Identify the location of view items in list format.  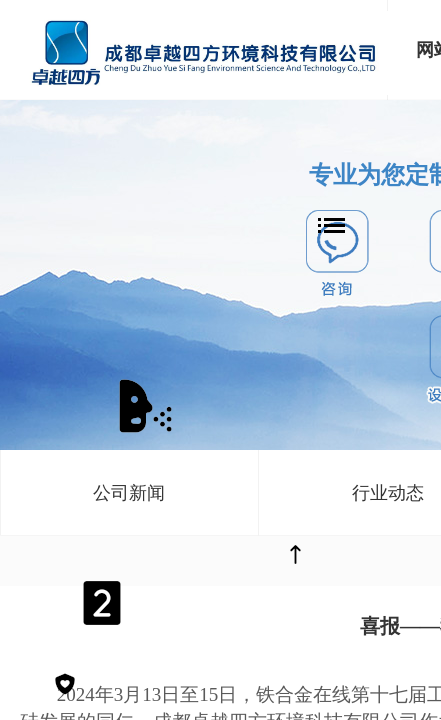
(331, 225).